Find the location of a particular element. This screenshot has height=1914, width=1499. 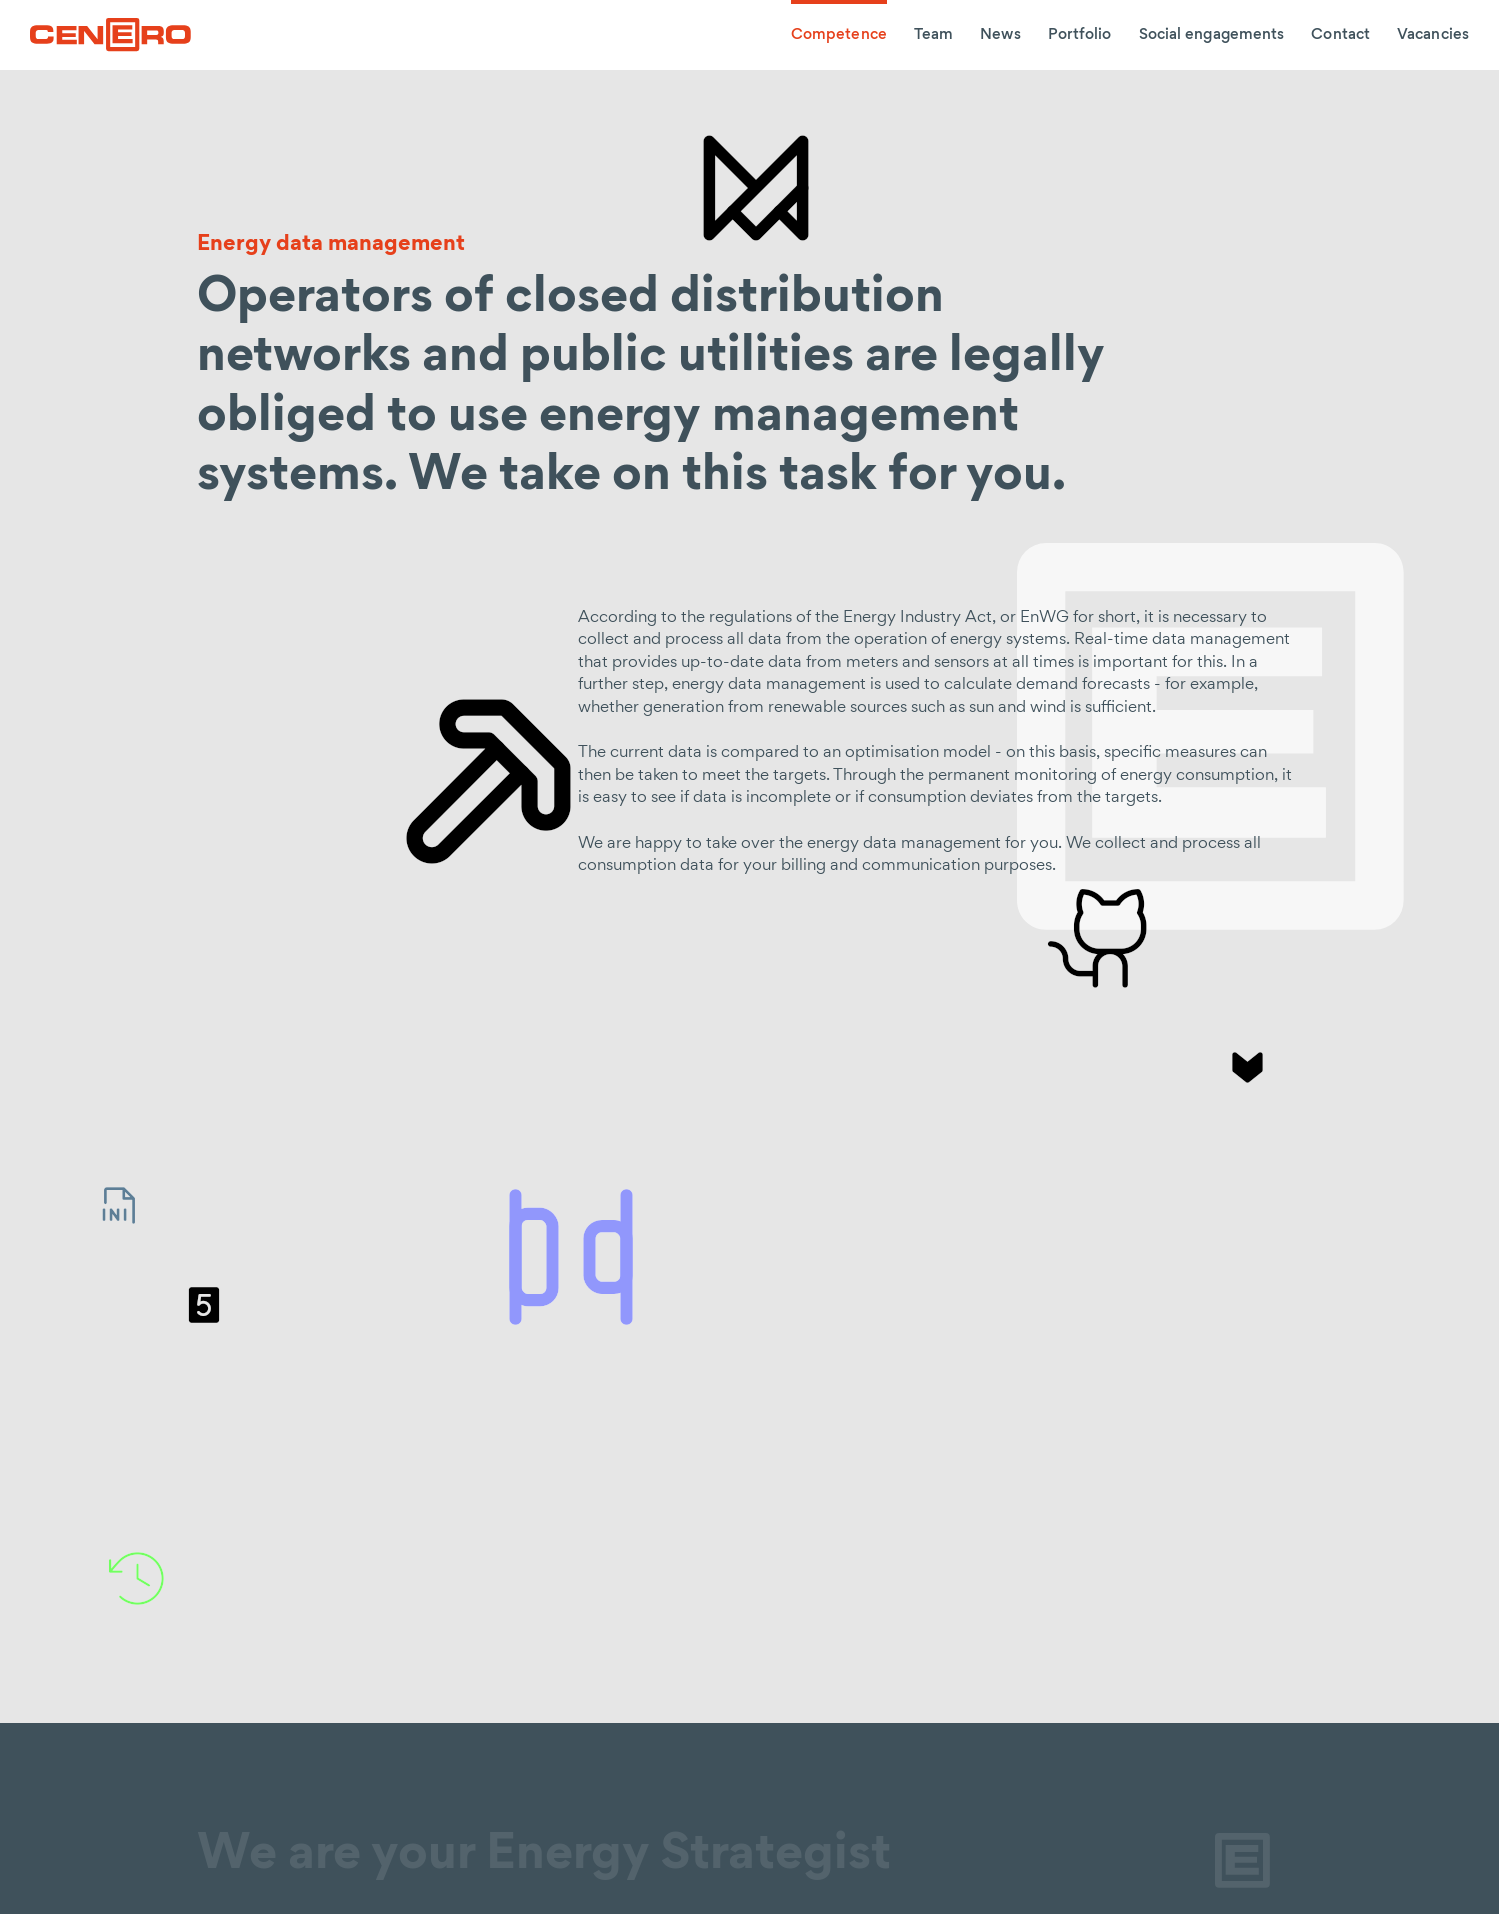

indicates the number five in a sequence or list is located at coordinates (204, 1305).